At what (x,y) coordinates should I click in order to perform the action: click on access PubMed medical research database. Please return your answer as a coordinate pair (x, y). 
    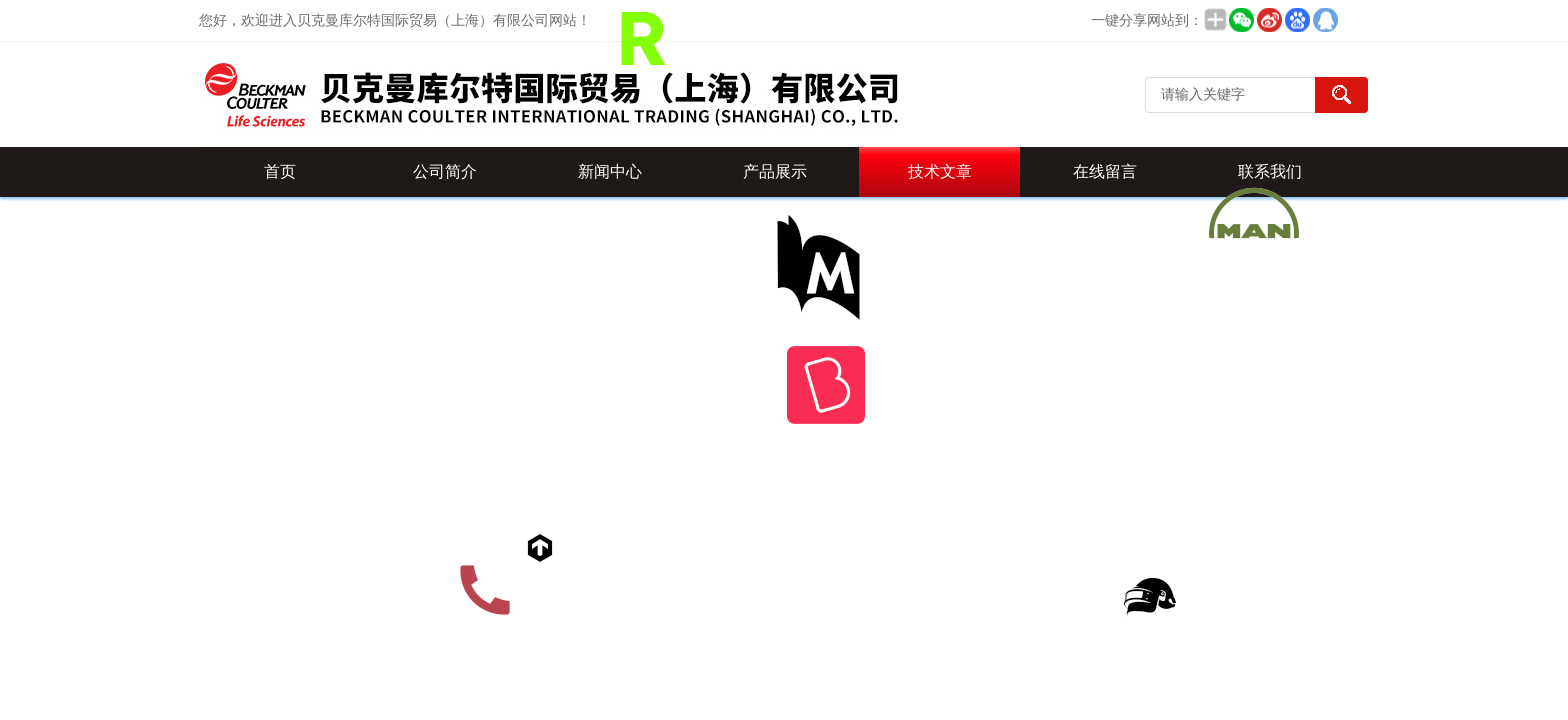
    Looking at the image, I should click on (818, 267).